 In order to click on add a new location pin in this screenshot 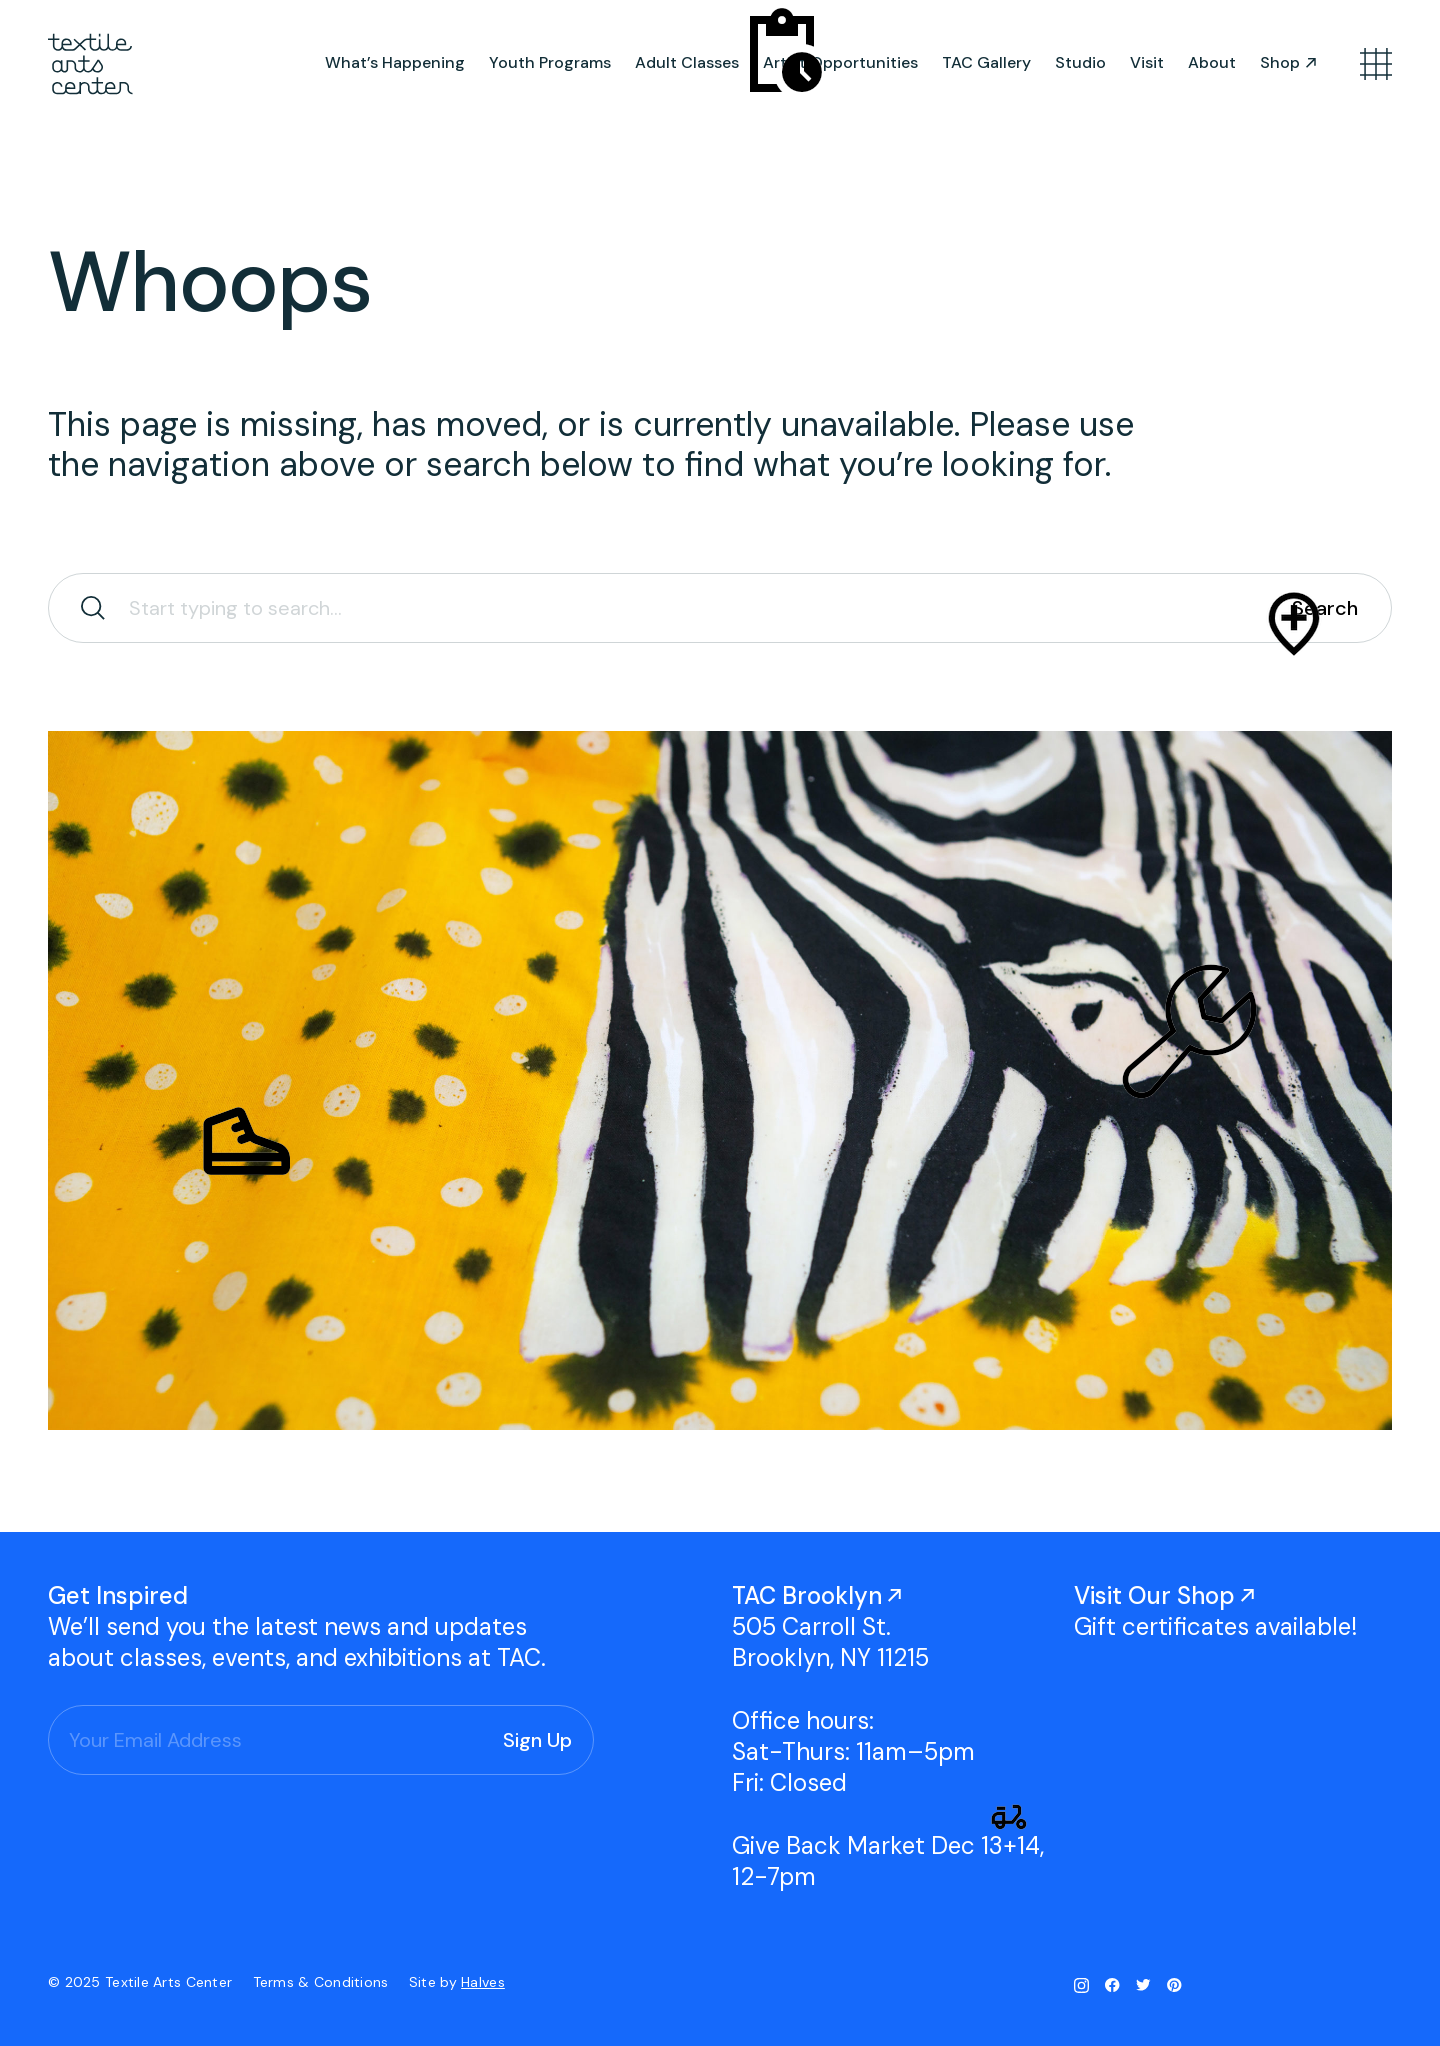, I will do `click(1294, 624)`.